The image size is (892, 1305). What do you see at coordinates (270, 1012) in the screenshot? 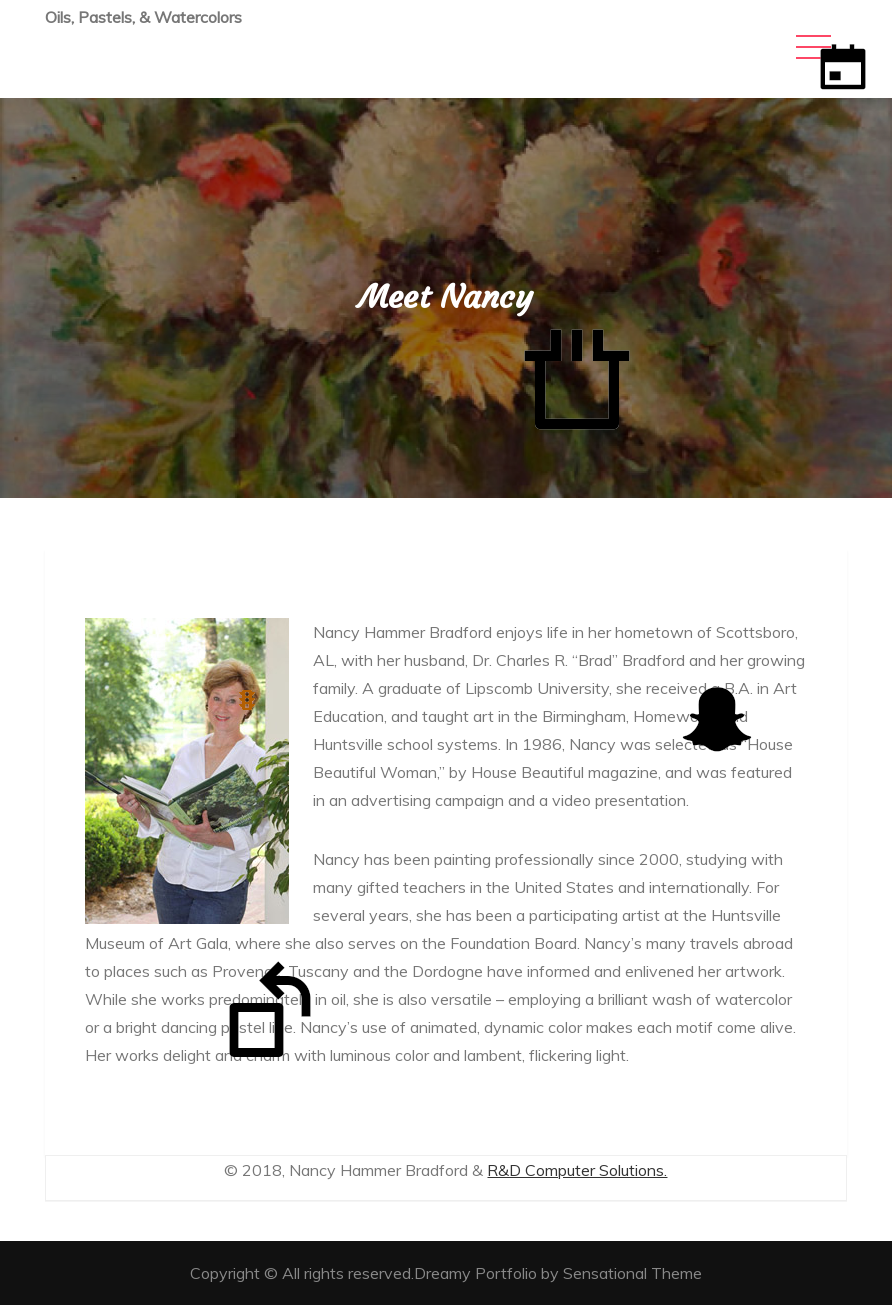
I see `rotate object counterclockwise` at bounding box center [270, 1012].